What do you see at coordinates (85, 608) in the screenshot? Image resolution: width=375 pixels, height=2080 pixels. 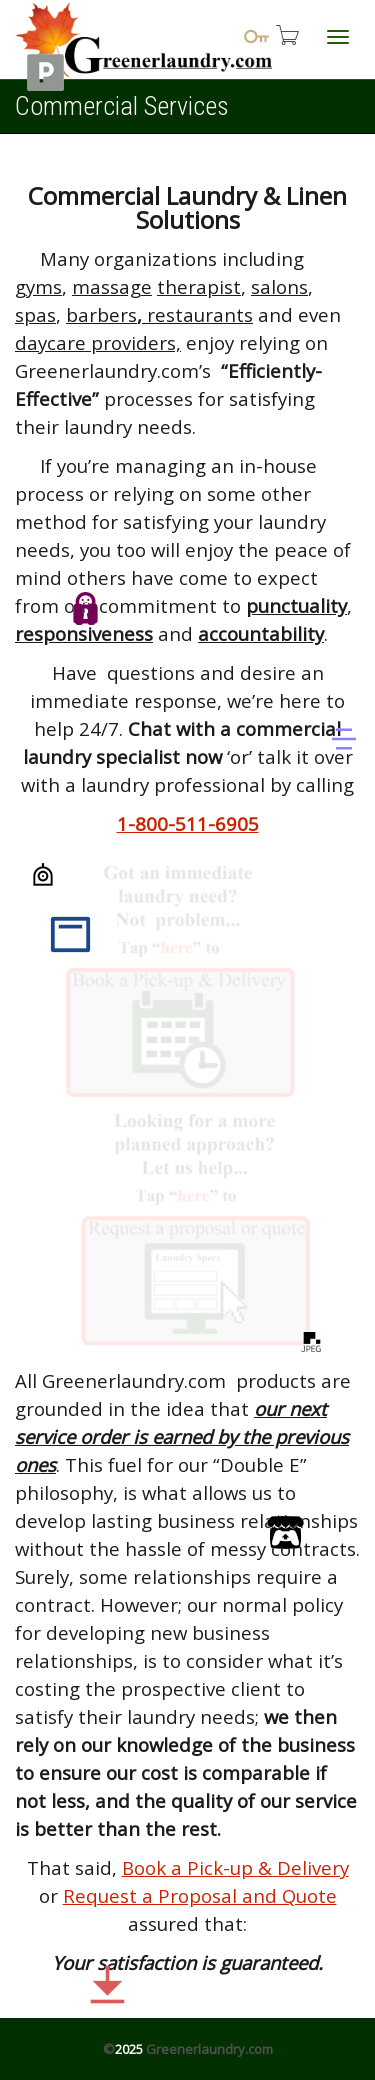 I see `open private internet access vpn app` at bounding box center [85, 608].